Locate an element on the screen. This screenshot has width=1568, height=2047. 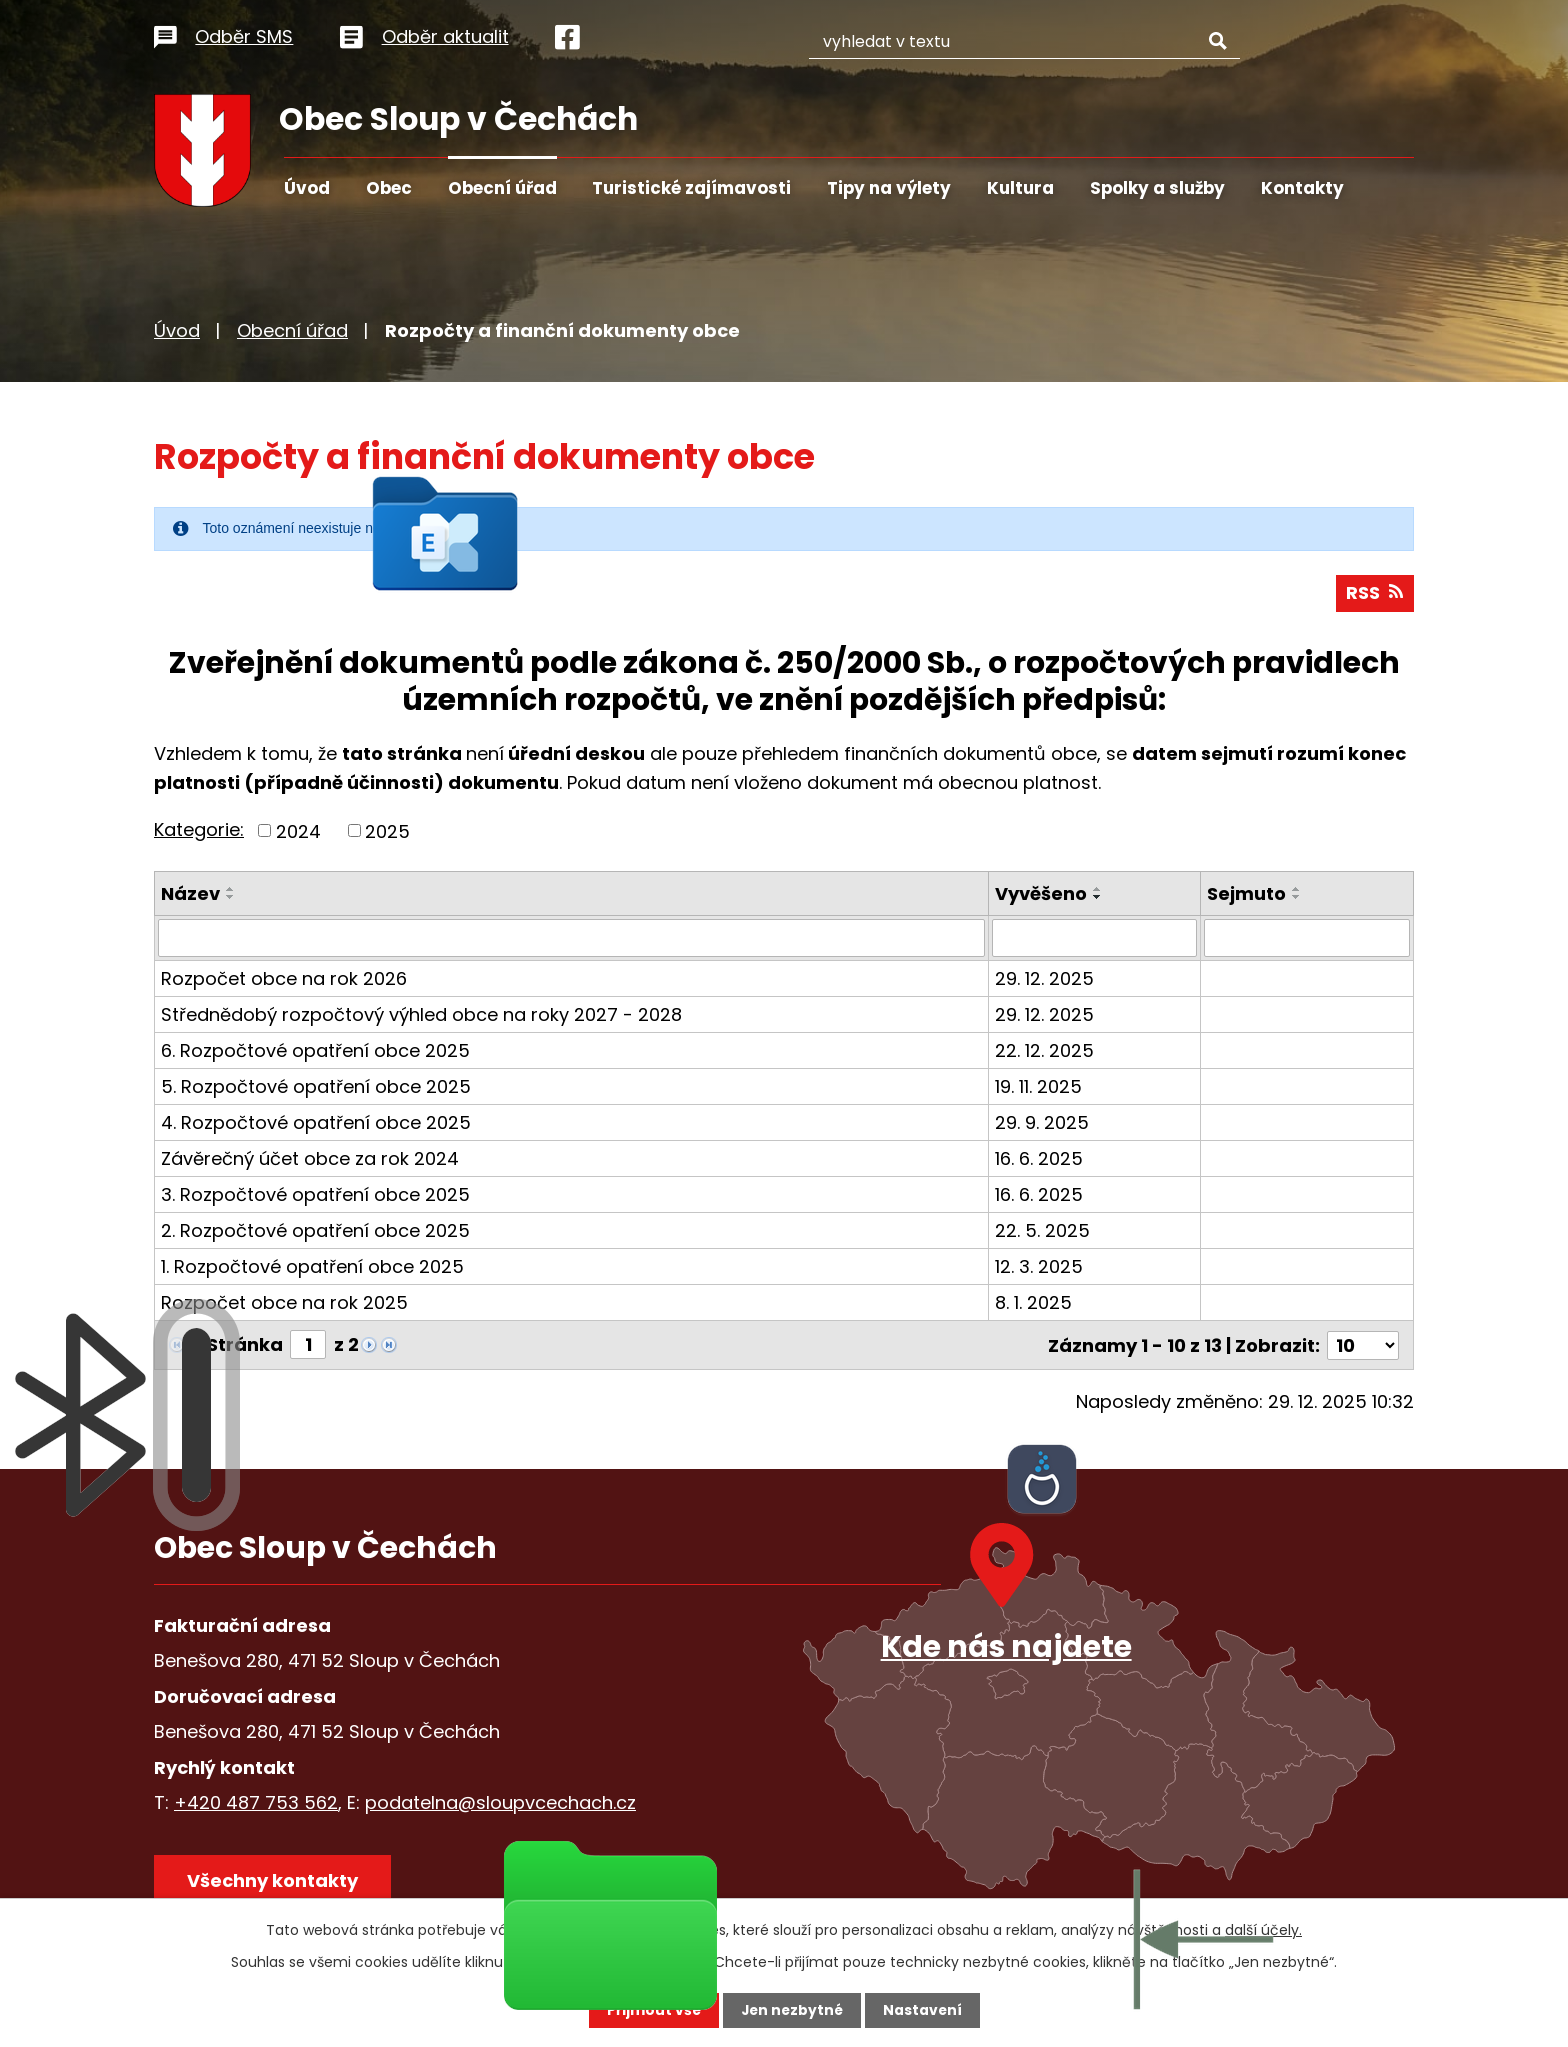
open folder containing files is located at coordinates (610, 1925).